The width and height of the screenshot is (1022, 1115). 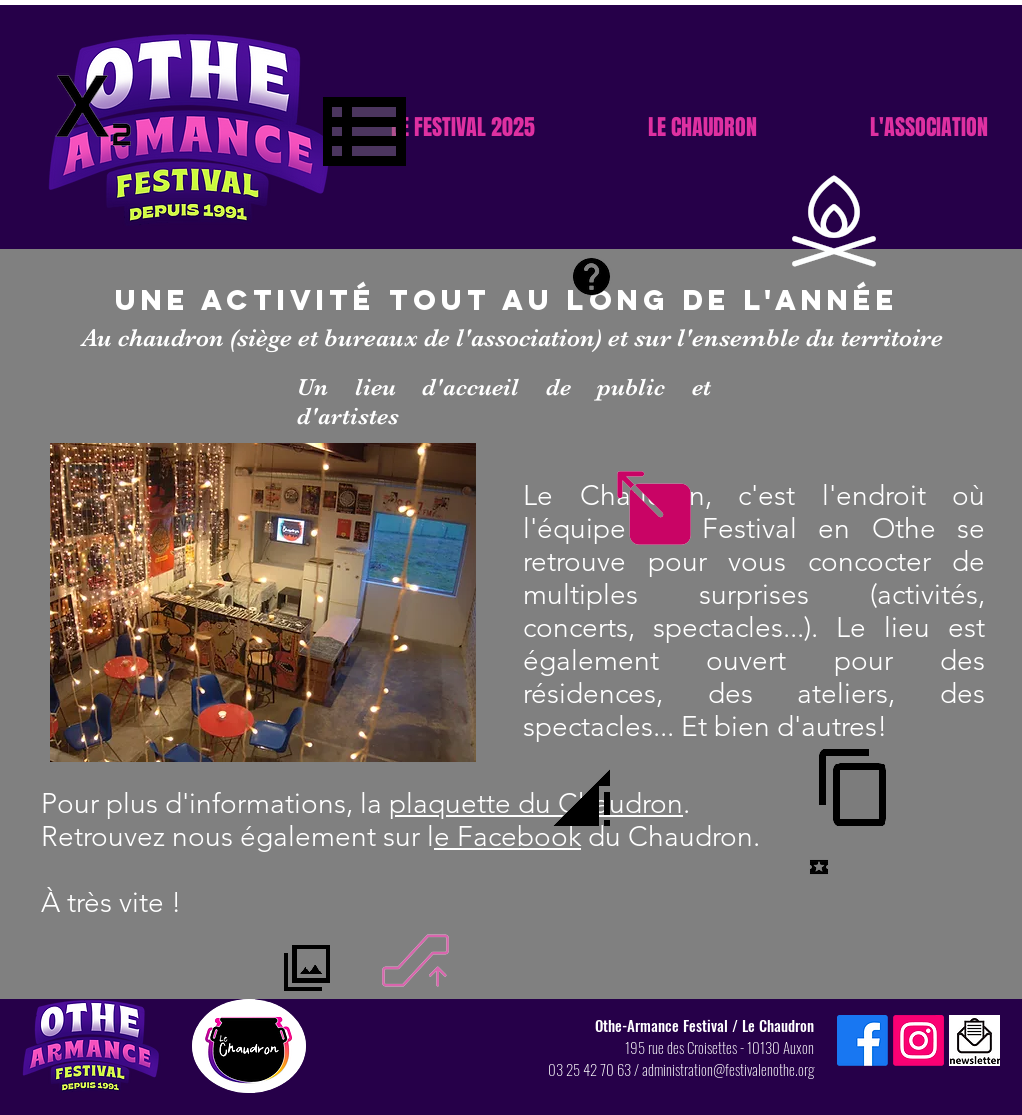 What do you see at coordinates (591, 276) in the screenshot?
I see `access help or support` at bounding box center [591, 276].